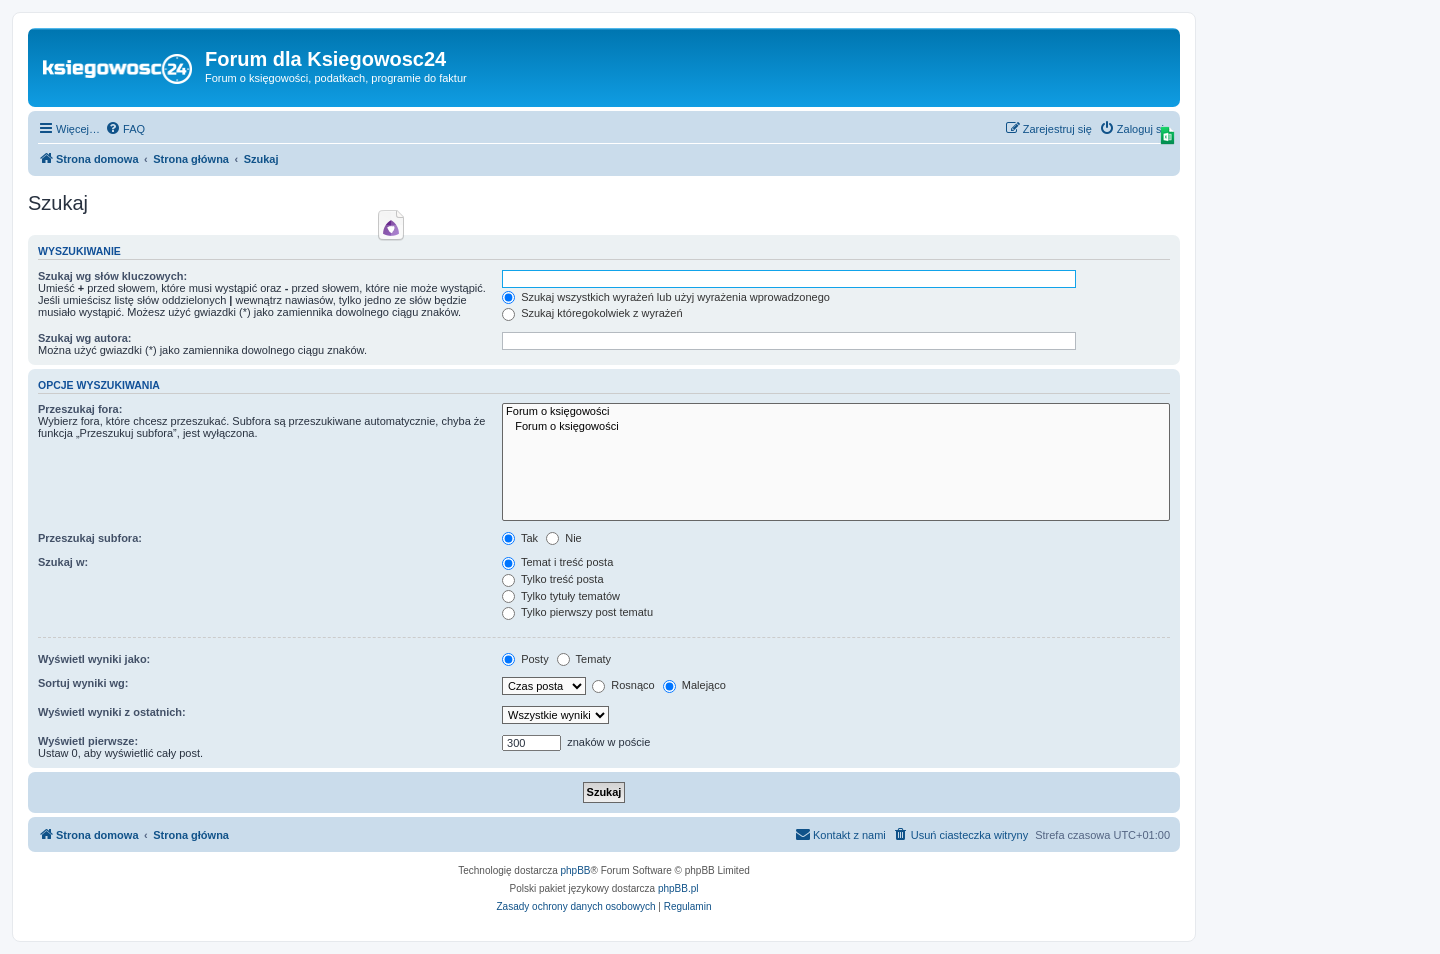 This screenshot has height=954, width=1440. Describe the element at coordinates (1167, 135) in the screenshot. I see `open a Microsoft Excel spreadsheet file` at that location.